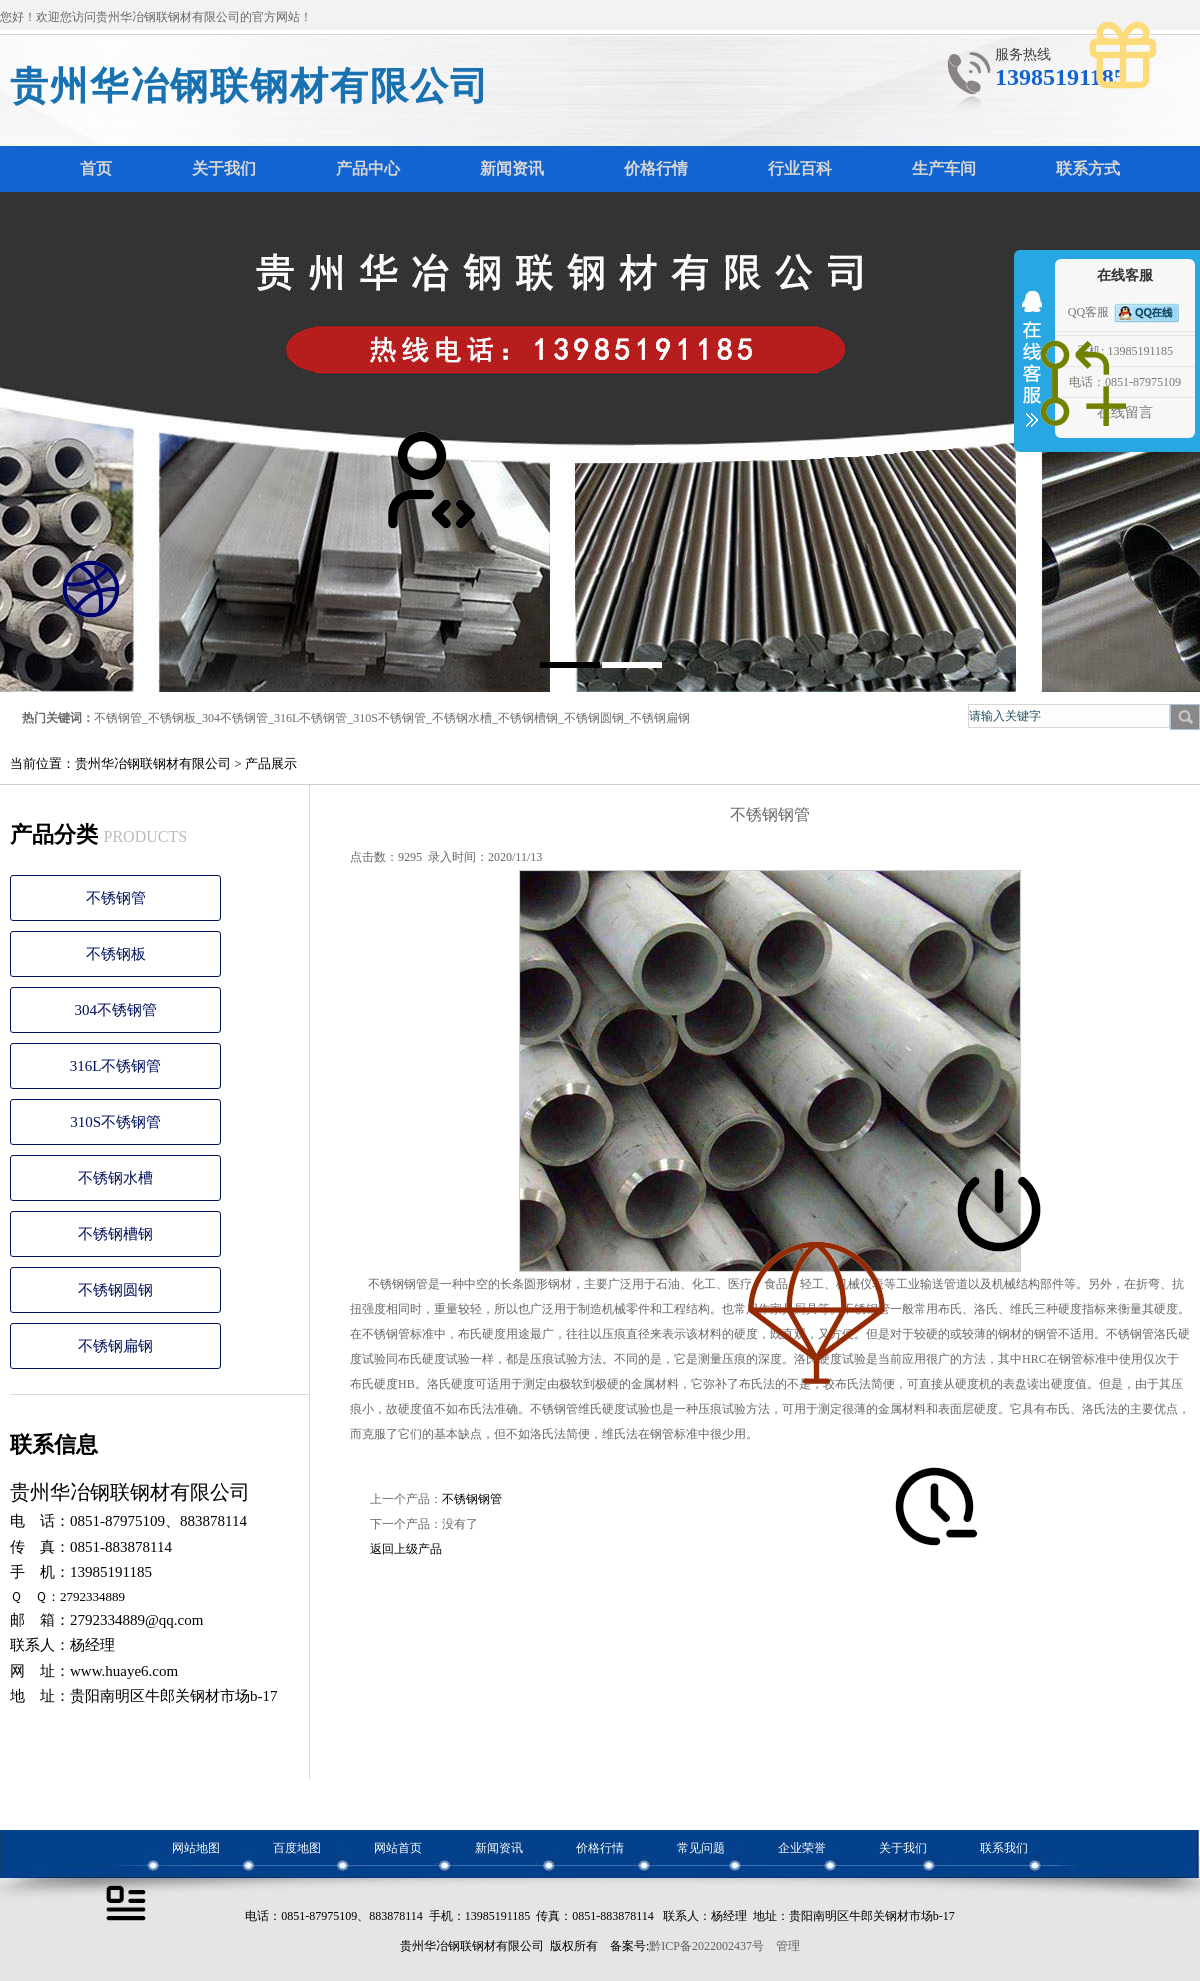 This screenshot has width=1200, height=1981. Describe the element at coordinates (999, 1210) in the screenshot. I see `turn off or shut down the device` at that location.